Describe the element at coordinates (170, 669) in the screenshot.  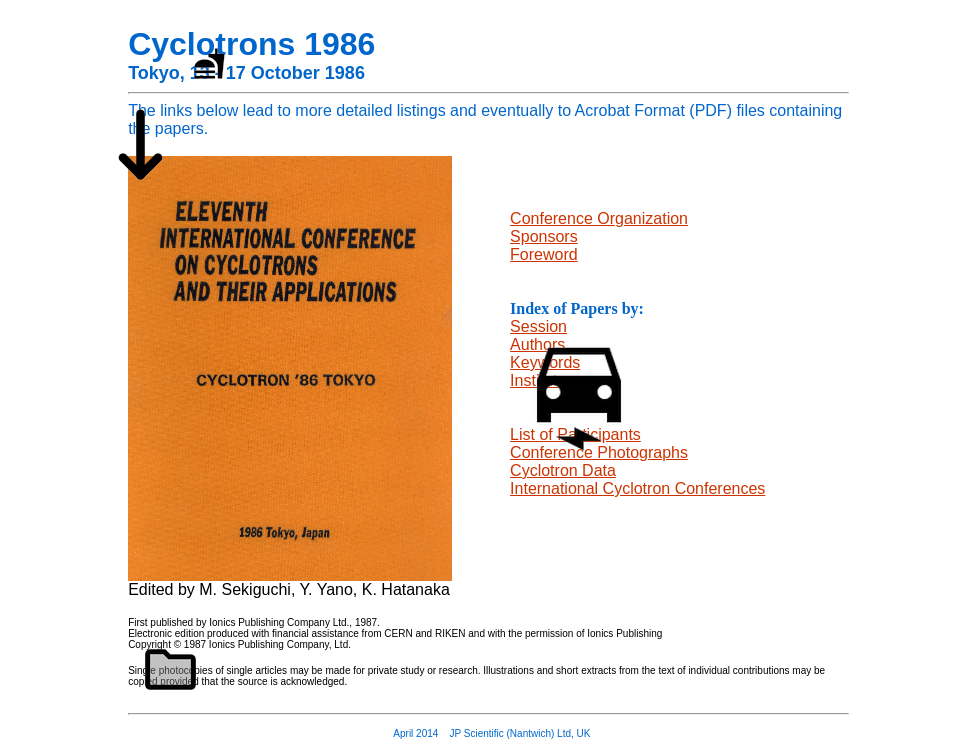
I see `access files and documents` at that location.